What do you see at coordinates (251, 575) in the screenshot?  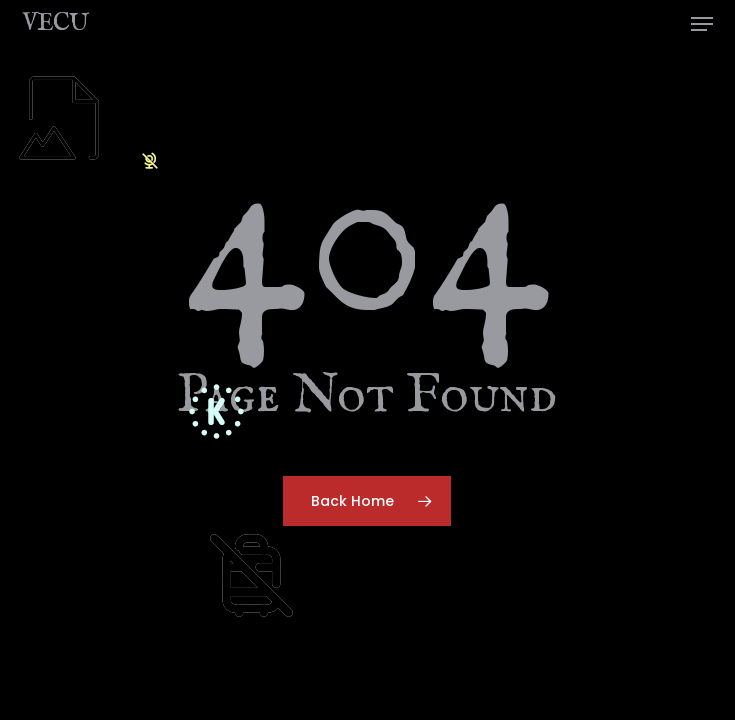 I see `no luggage allowed` at bounding box center [251, 575].